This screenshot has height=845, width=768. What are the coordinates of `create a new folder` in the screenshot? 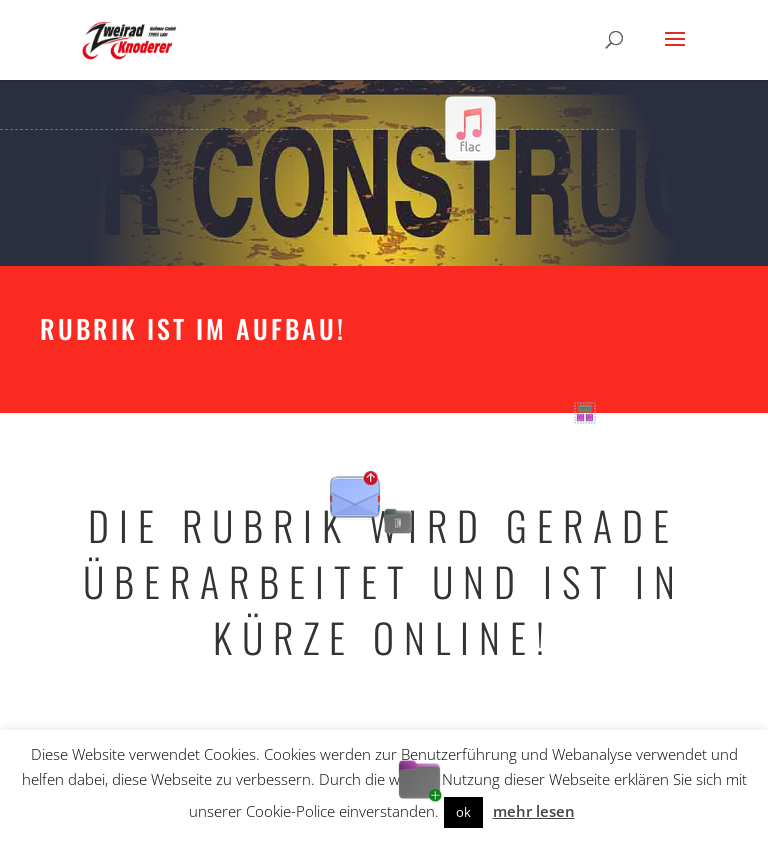 It's located at (419, 779).